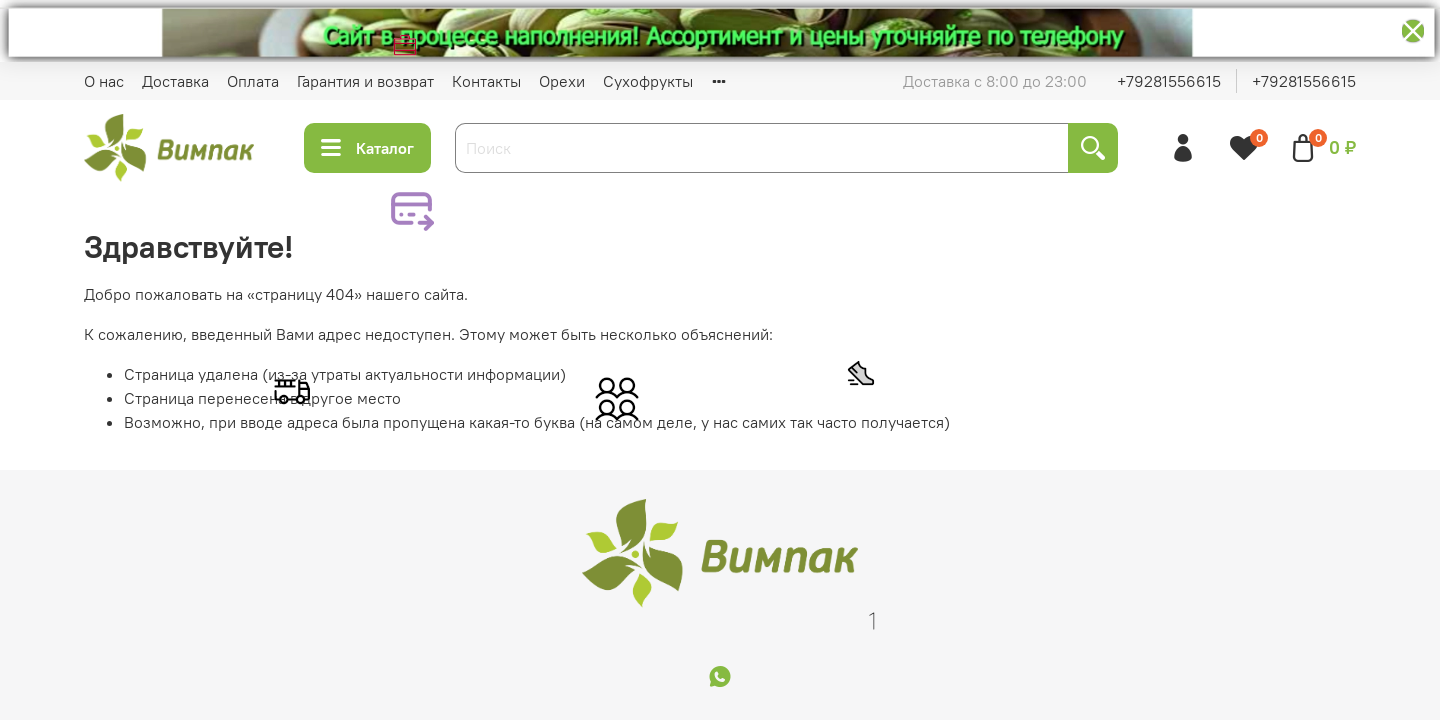  I want to click on access work or business documents, so click(405, 46).